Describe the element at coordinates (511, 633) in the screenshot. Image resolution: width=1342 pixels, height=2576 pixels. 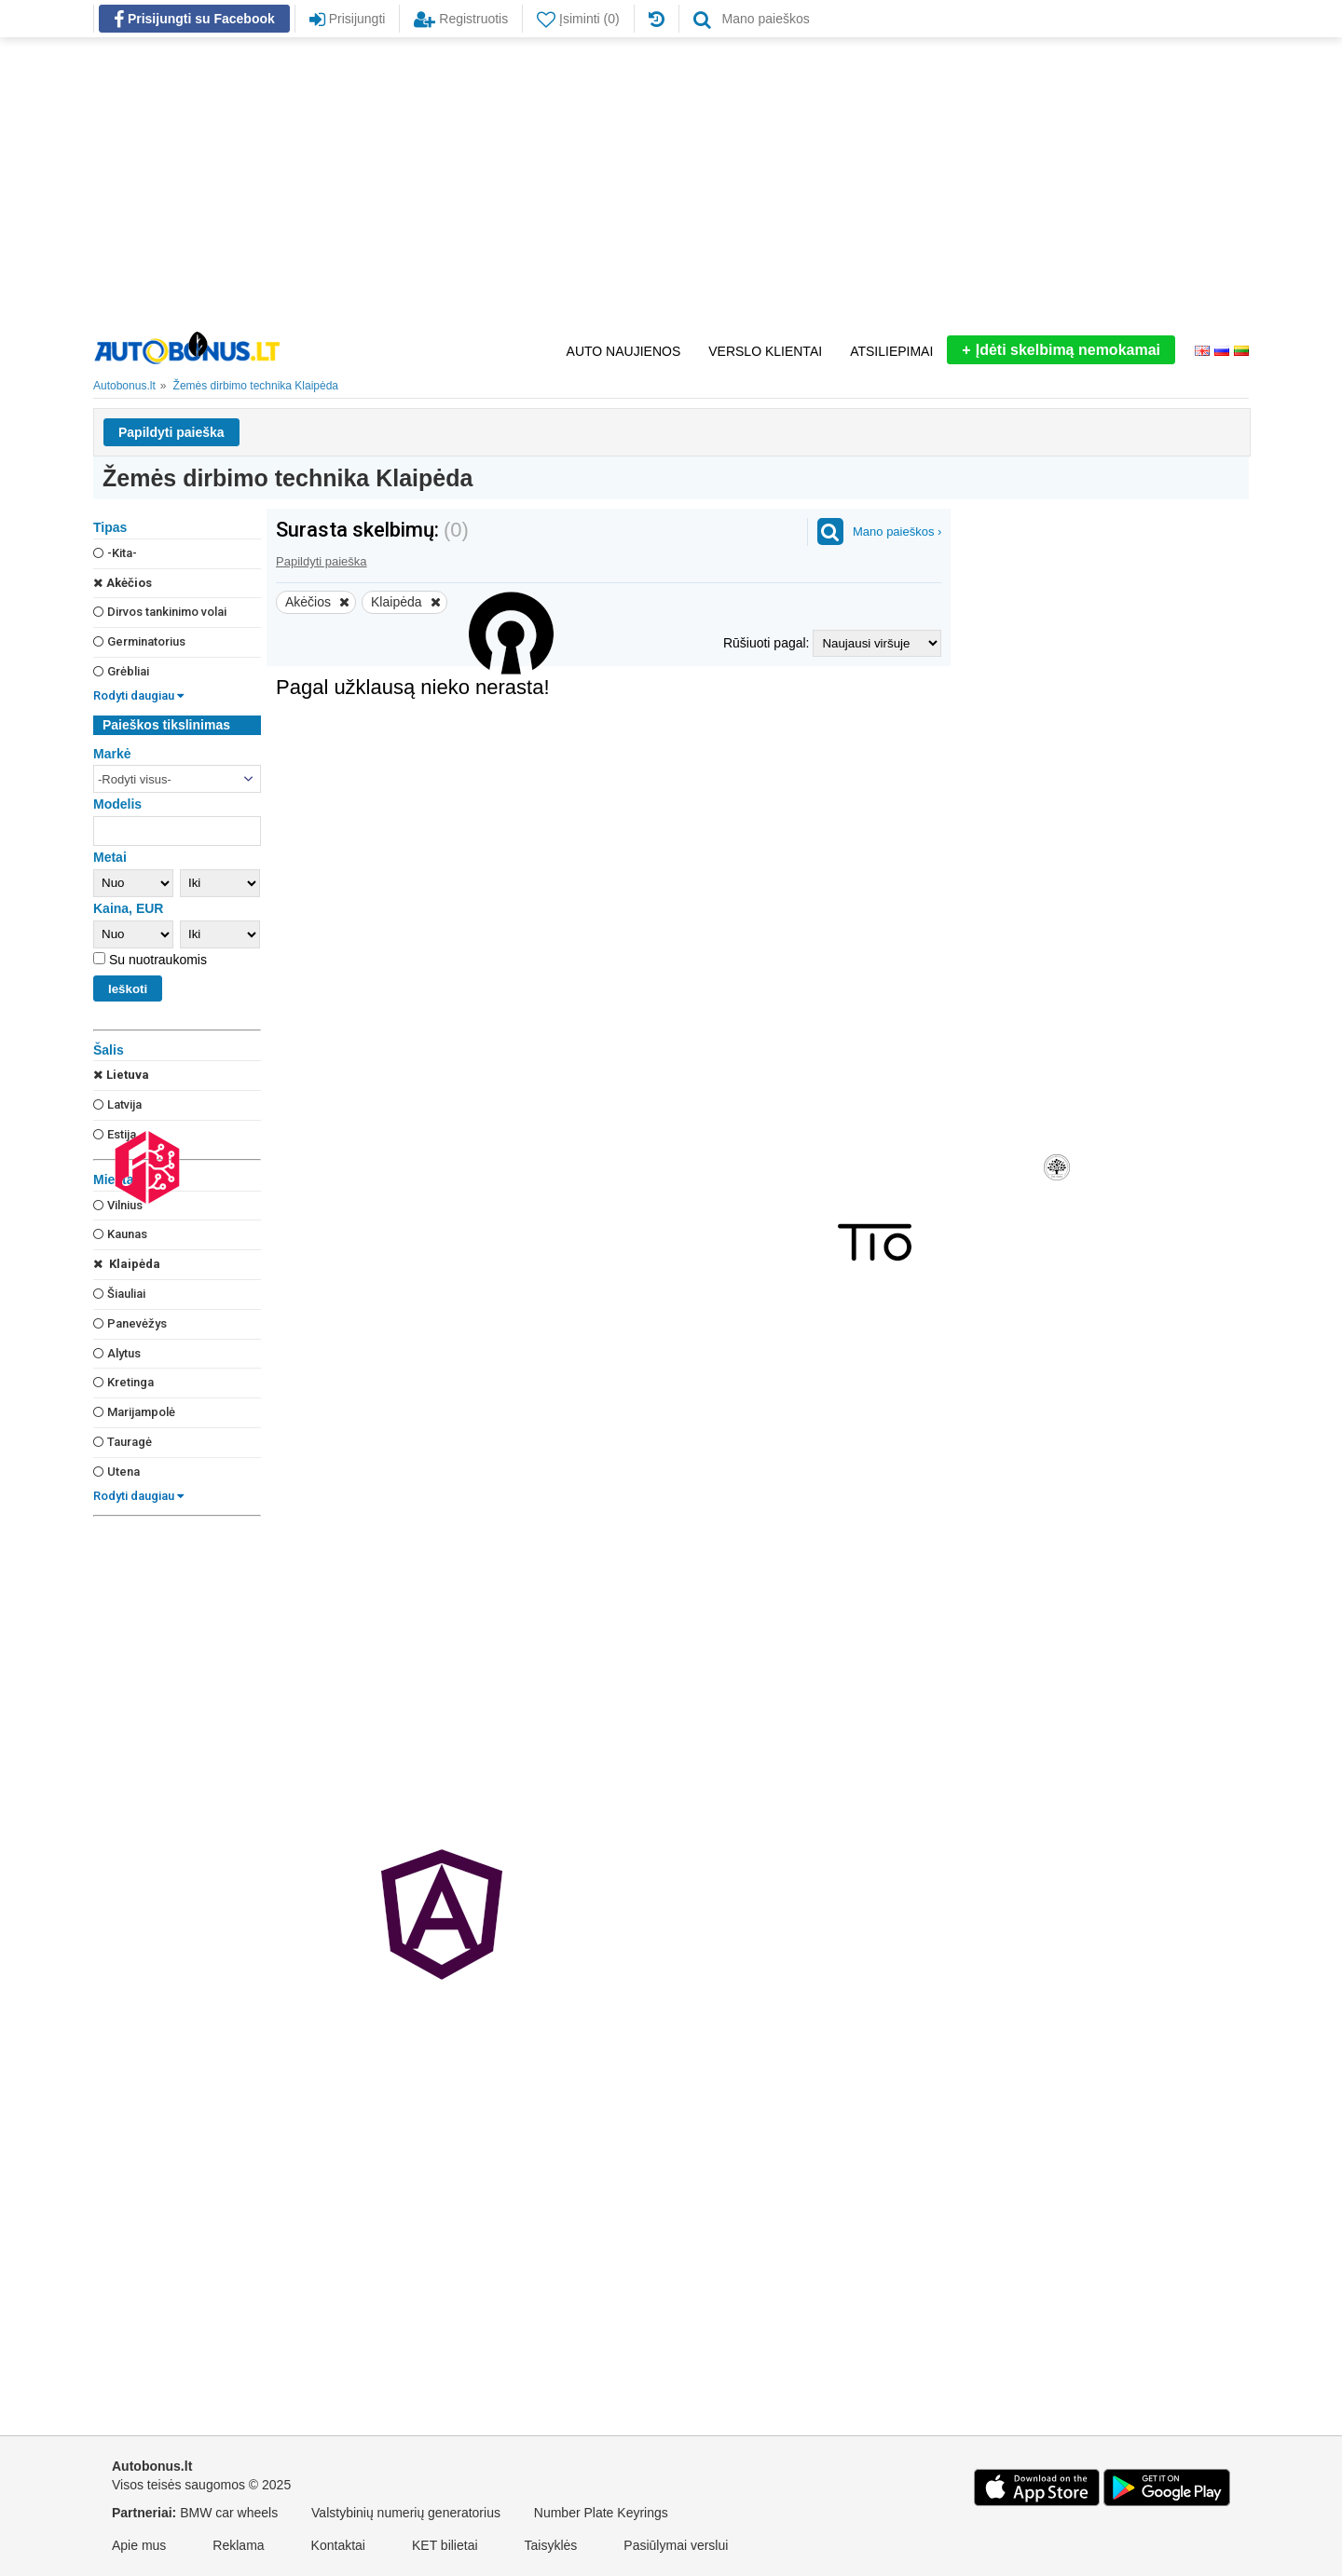
I see `open OpenVPN settings` at that location.